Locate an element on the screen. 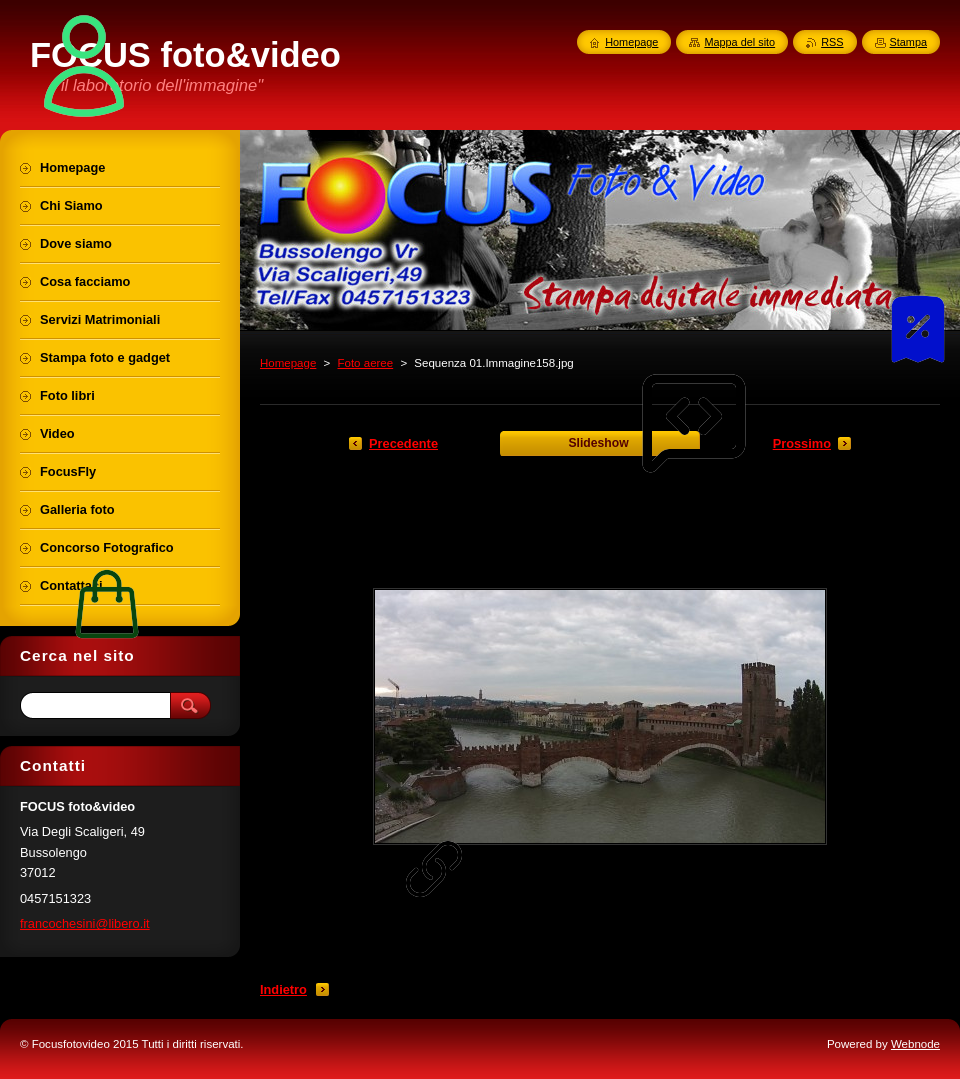 This screenshot has width=960, height=1079. copy or share a link is located at coordinates (434, 869).